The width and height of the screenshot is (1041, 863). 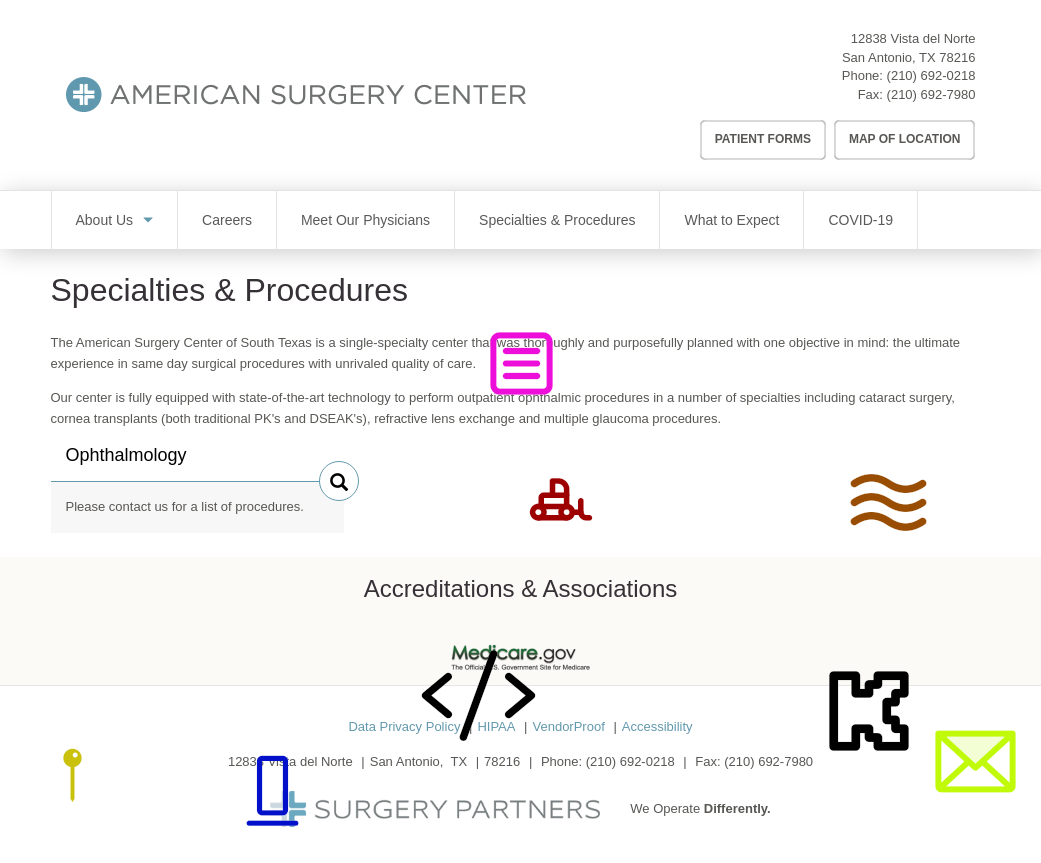 What do you see at coordinates (521, 363) in the screenshot?
I see `open navigation menu` at bounding box center [521, 363].